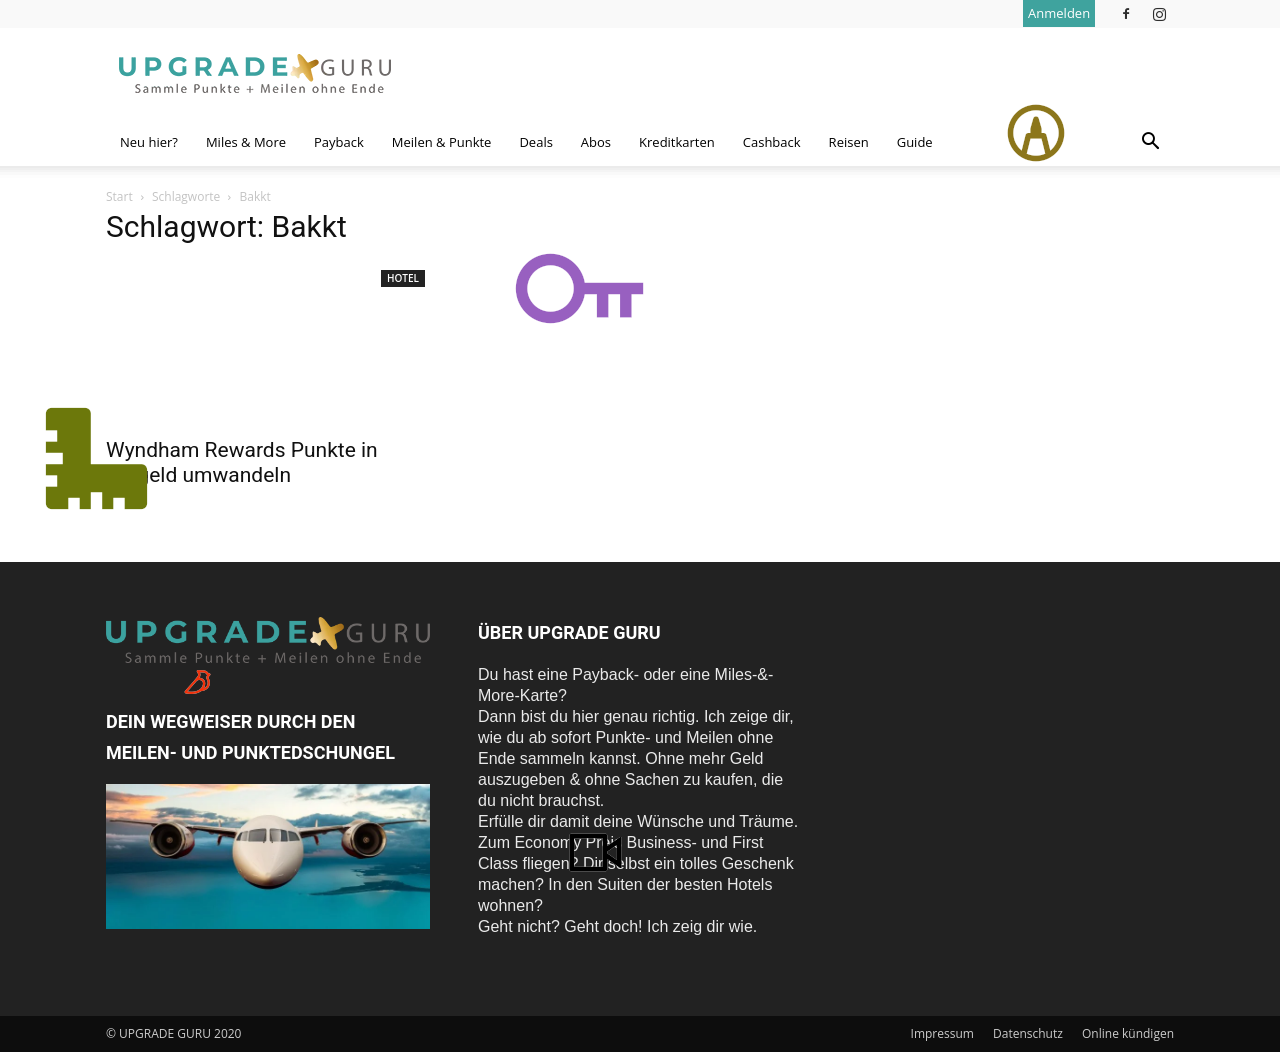 The height and width of the screenshot is (1052, 1280). What do you see at coordinates (579, 288) in the screenshot?
I see `access security or encryption settings` at bounding box center [579, 288].